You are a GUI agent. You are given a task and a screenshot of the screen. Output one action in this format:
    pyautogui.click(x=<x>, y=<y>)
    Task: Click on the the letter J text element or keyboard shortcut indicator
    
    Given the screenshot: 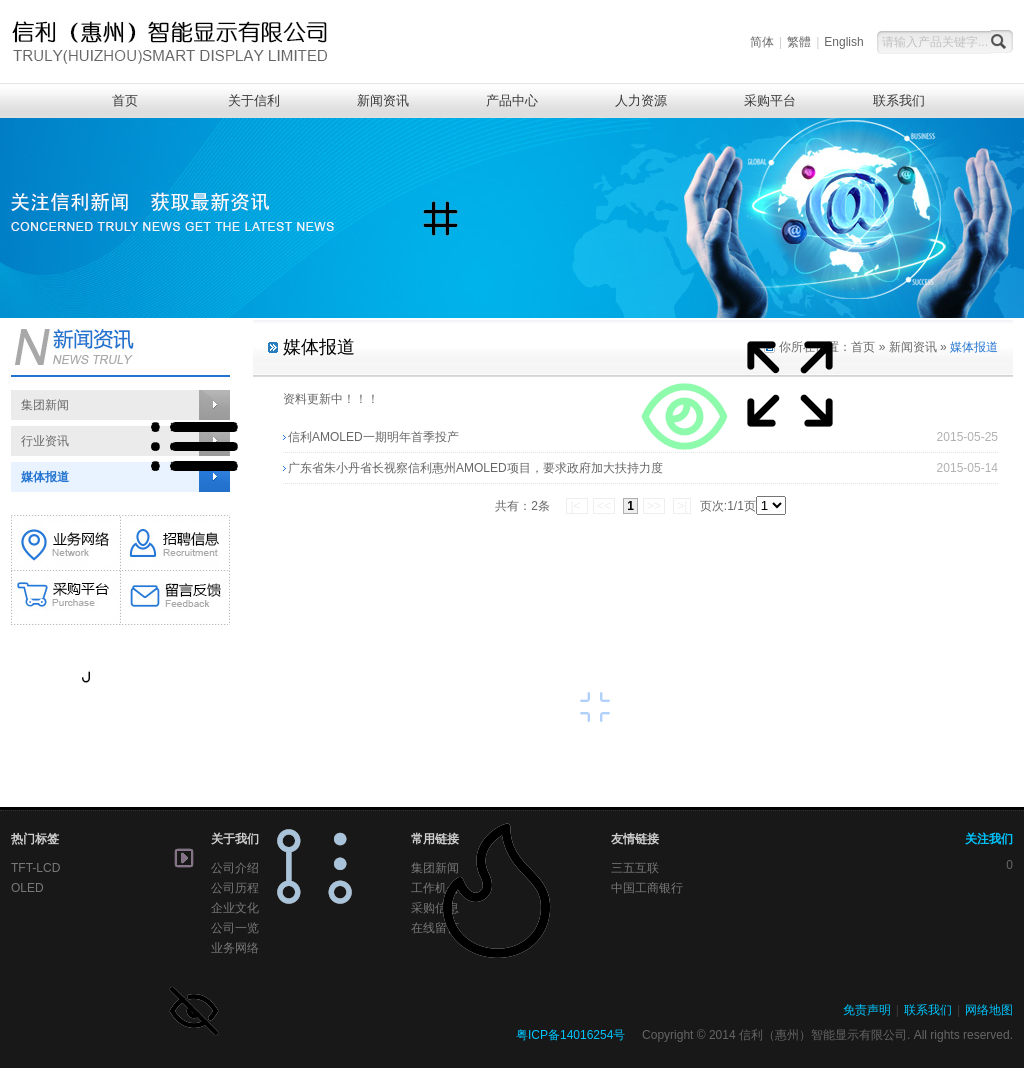 What is the action you would take?
    pyautogui.click(x=86, y=677)
    